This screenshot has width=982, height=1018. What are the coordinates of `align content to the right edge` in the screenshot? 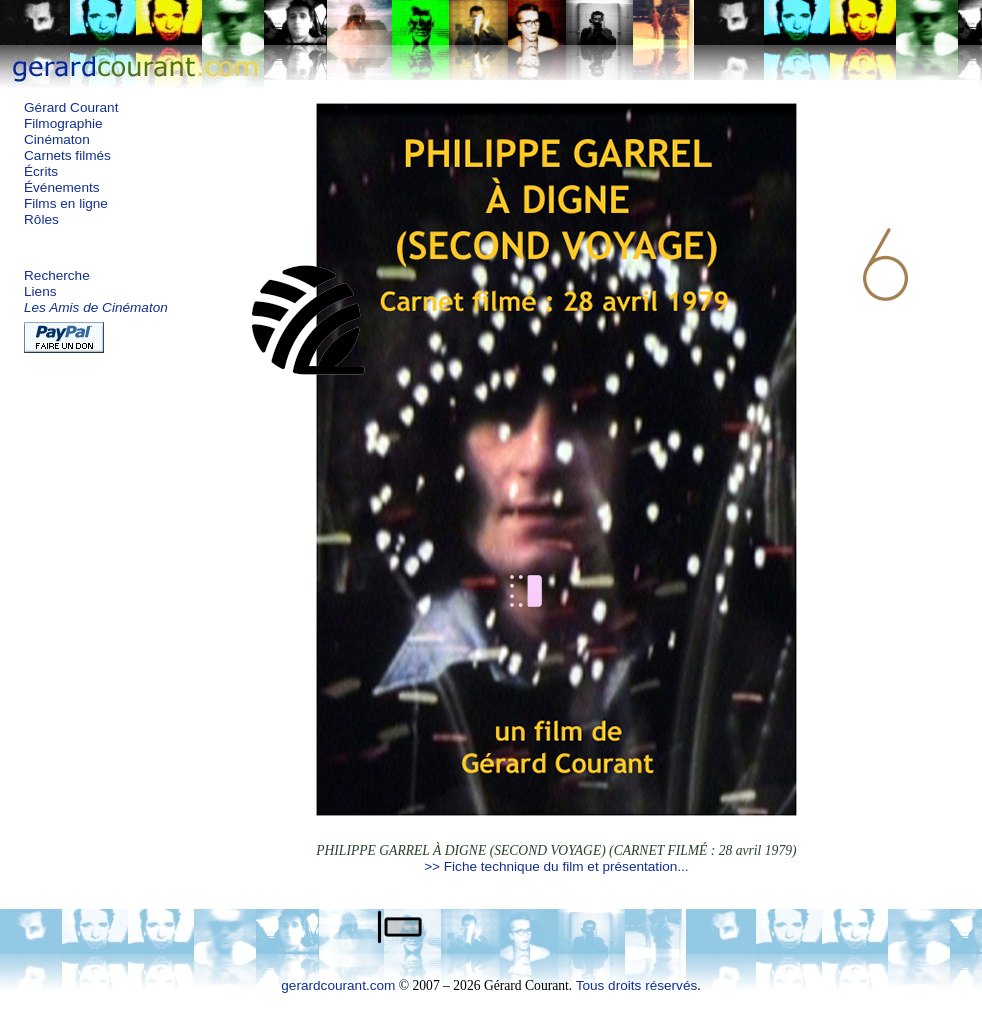 It's located at (526, 591).